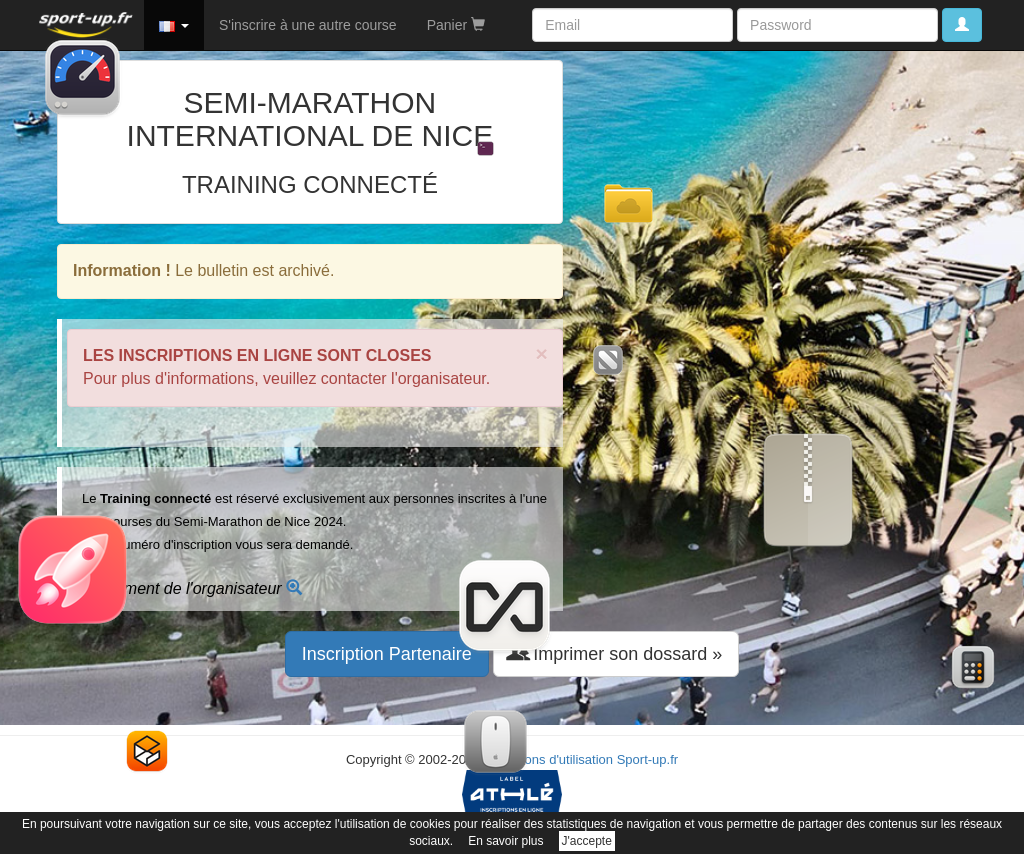 The height and width of the screenshot is (854, 1024). I want to click on launch the games app, so click(72, 569).